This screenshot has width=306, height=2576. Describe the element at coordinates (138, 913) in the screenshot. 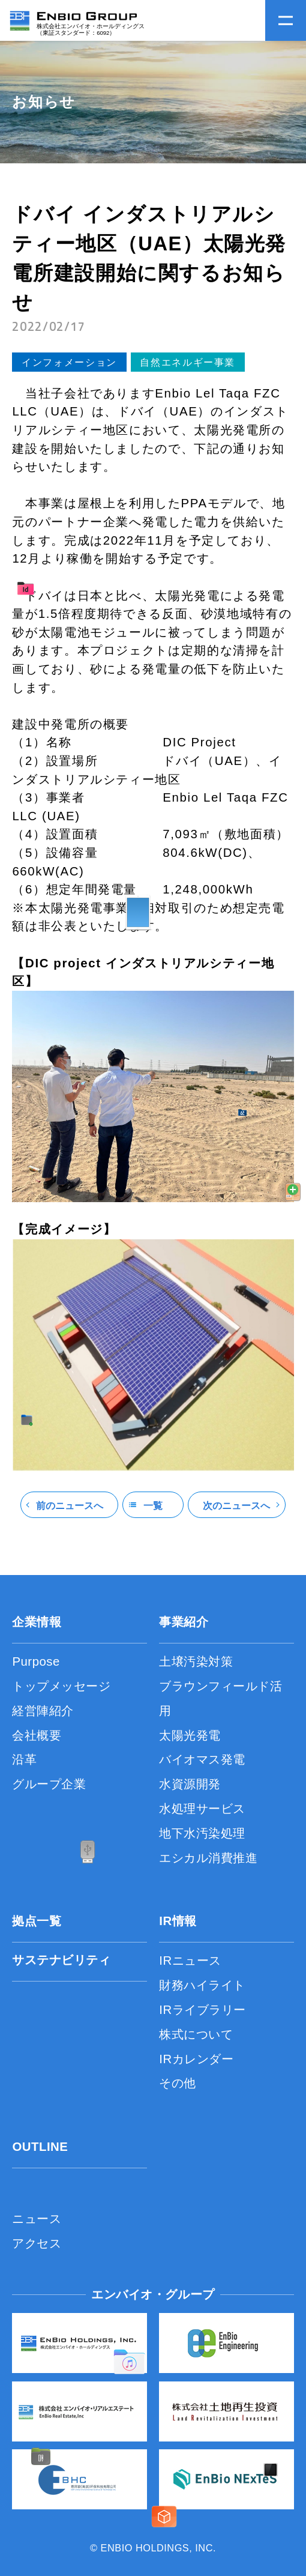

I see `iPad device with cellular connectivity` at that location.